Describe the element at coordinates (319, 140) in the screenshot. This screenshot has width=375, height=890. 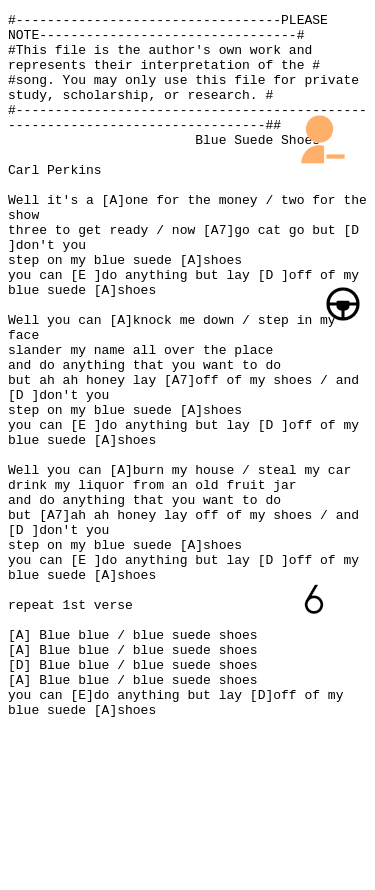
I see `remove a user or contact` at that location.